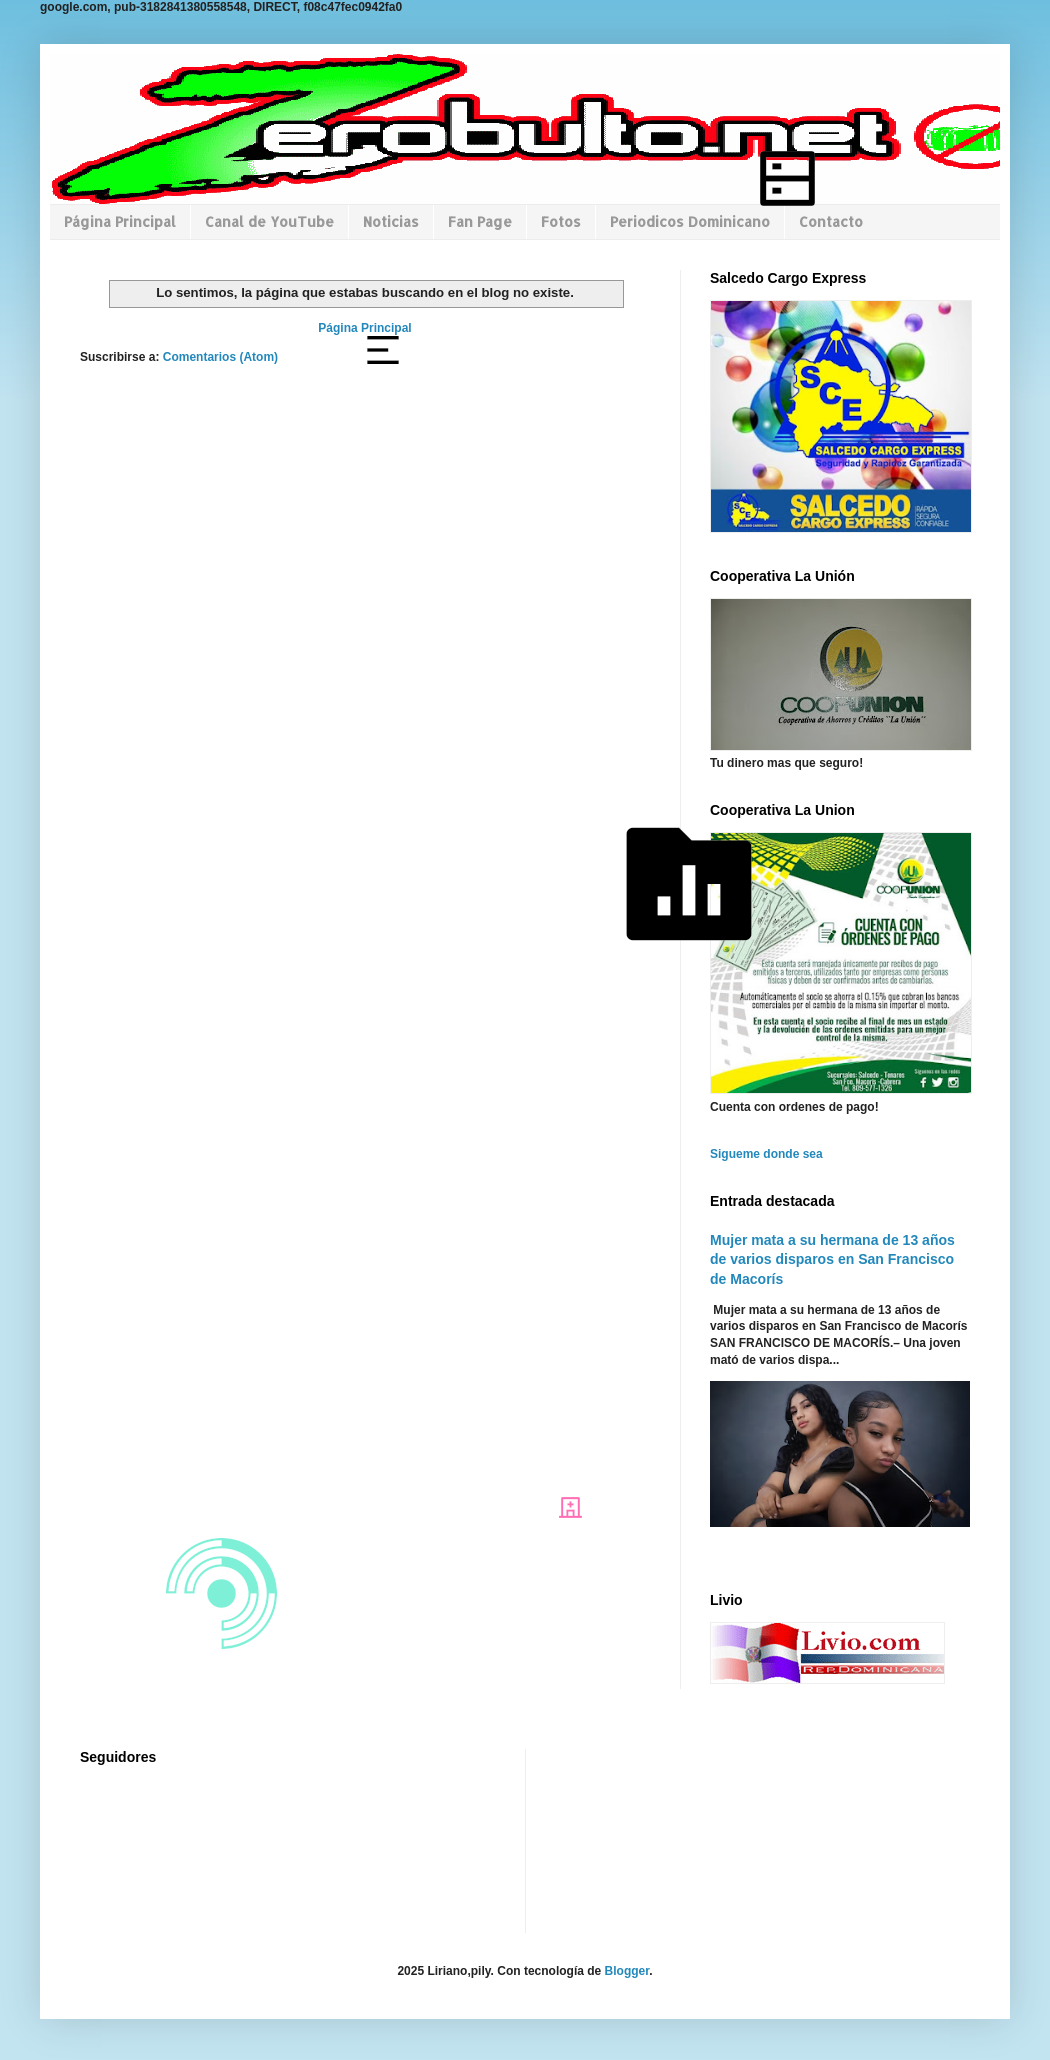 Image resolution: width=1050 pixels, height=2060 pixels. Describe the element at coordinates (383, 350) in the screenshot. I see `open navigation menu` at that location.